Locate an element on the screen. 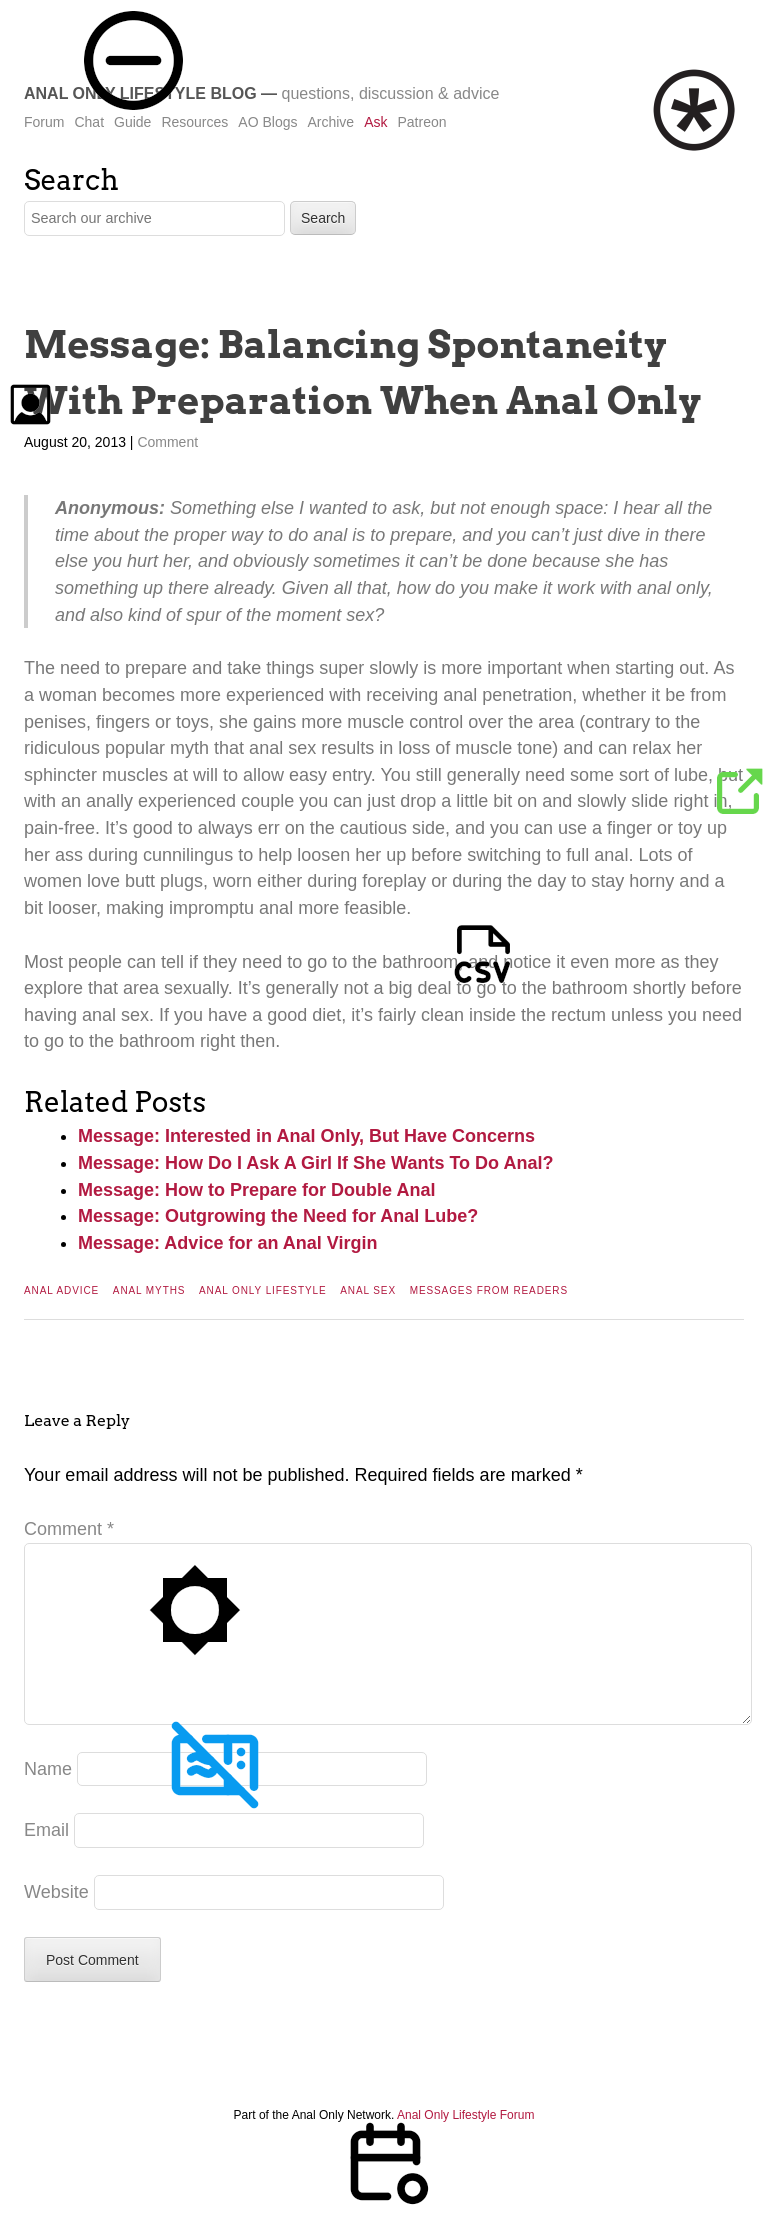 The height and width of the screenshot is (2221, 768). open link in a new tab or window is located at coordinates (738, 793).